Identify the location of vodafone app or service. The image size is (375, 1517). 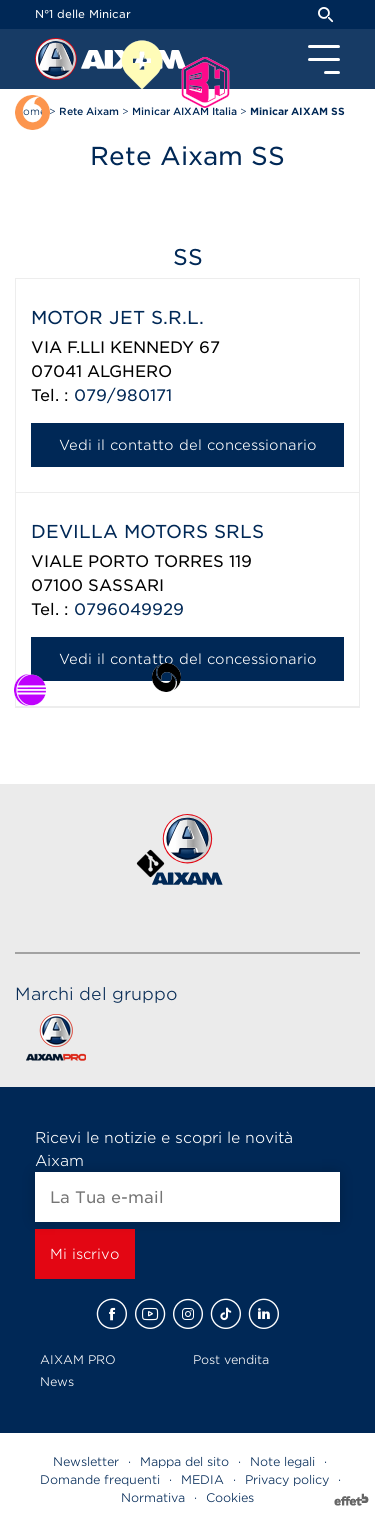
(32, 112).